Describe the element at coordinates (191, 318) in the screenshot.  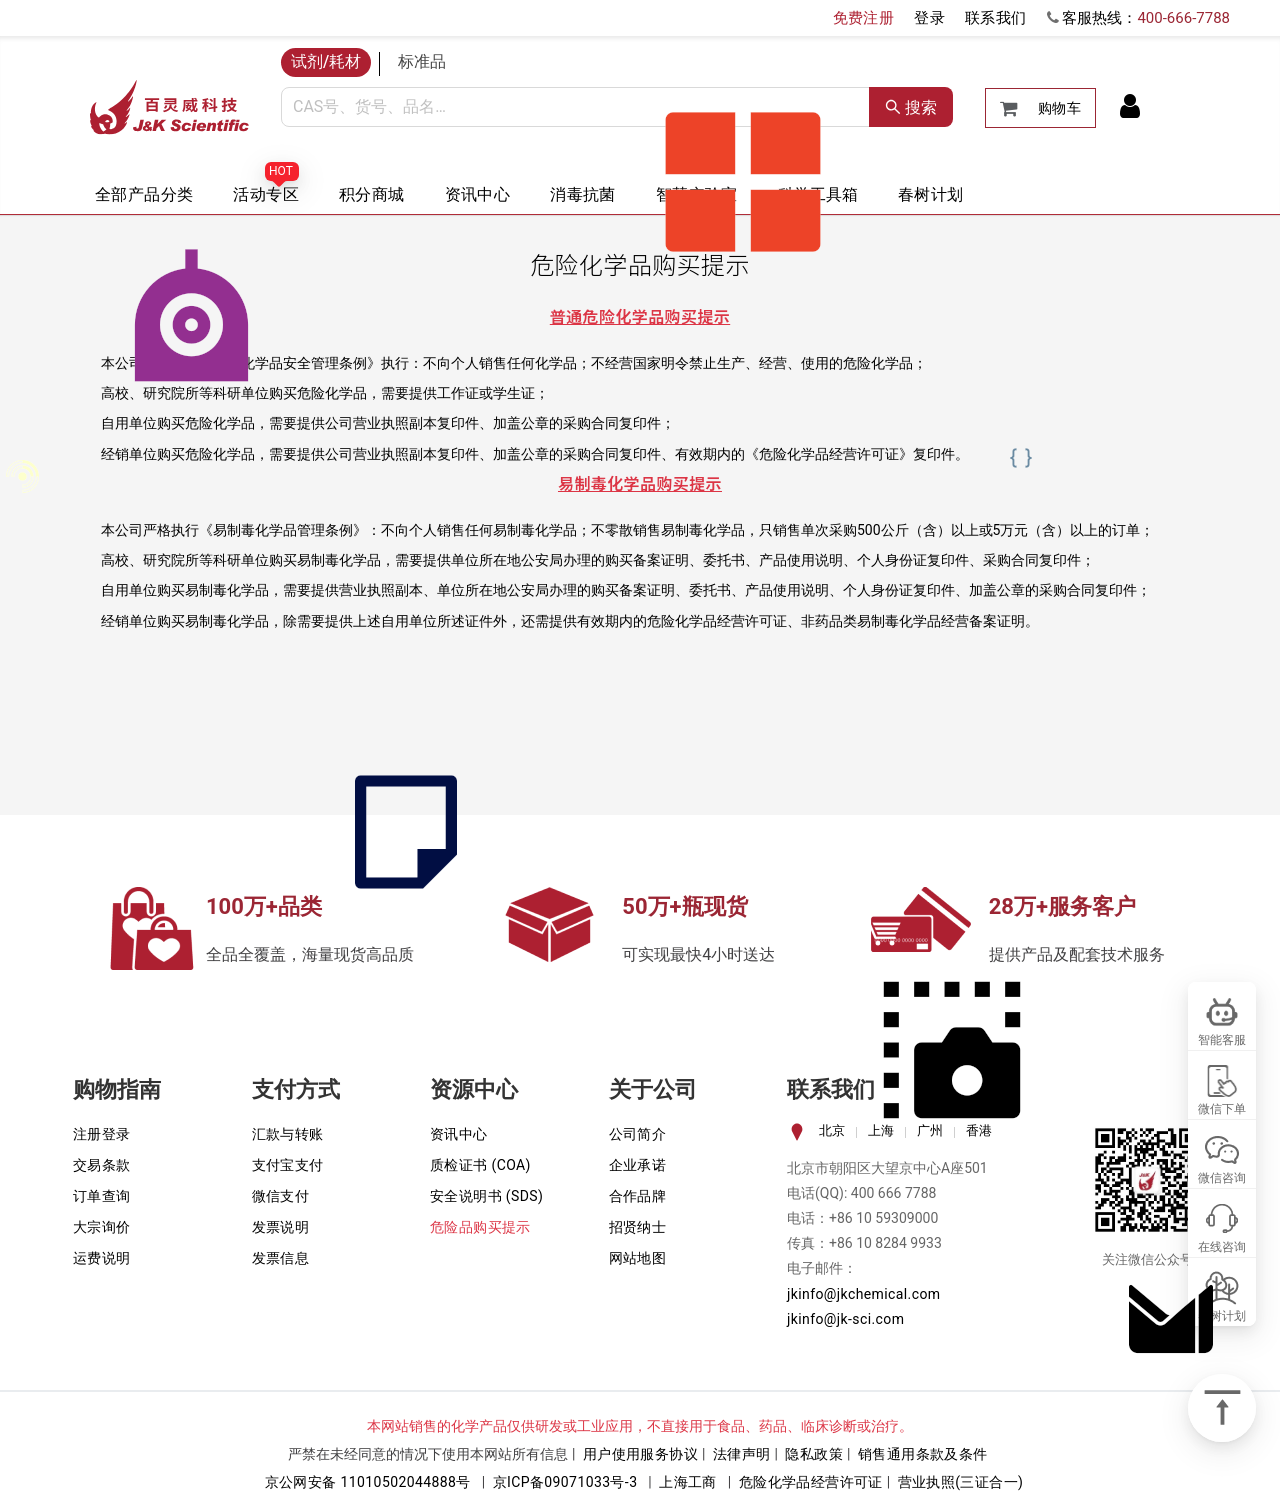
I see `access AI or chatbot features` at that location.